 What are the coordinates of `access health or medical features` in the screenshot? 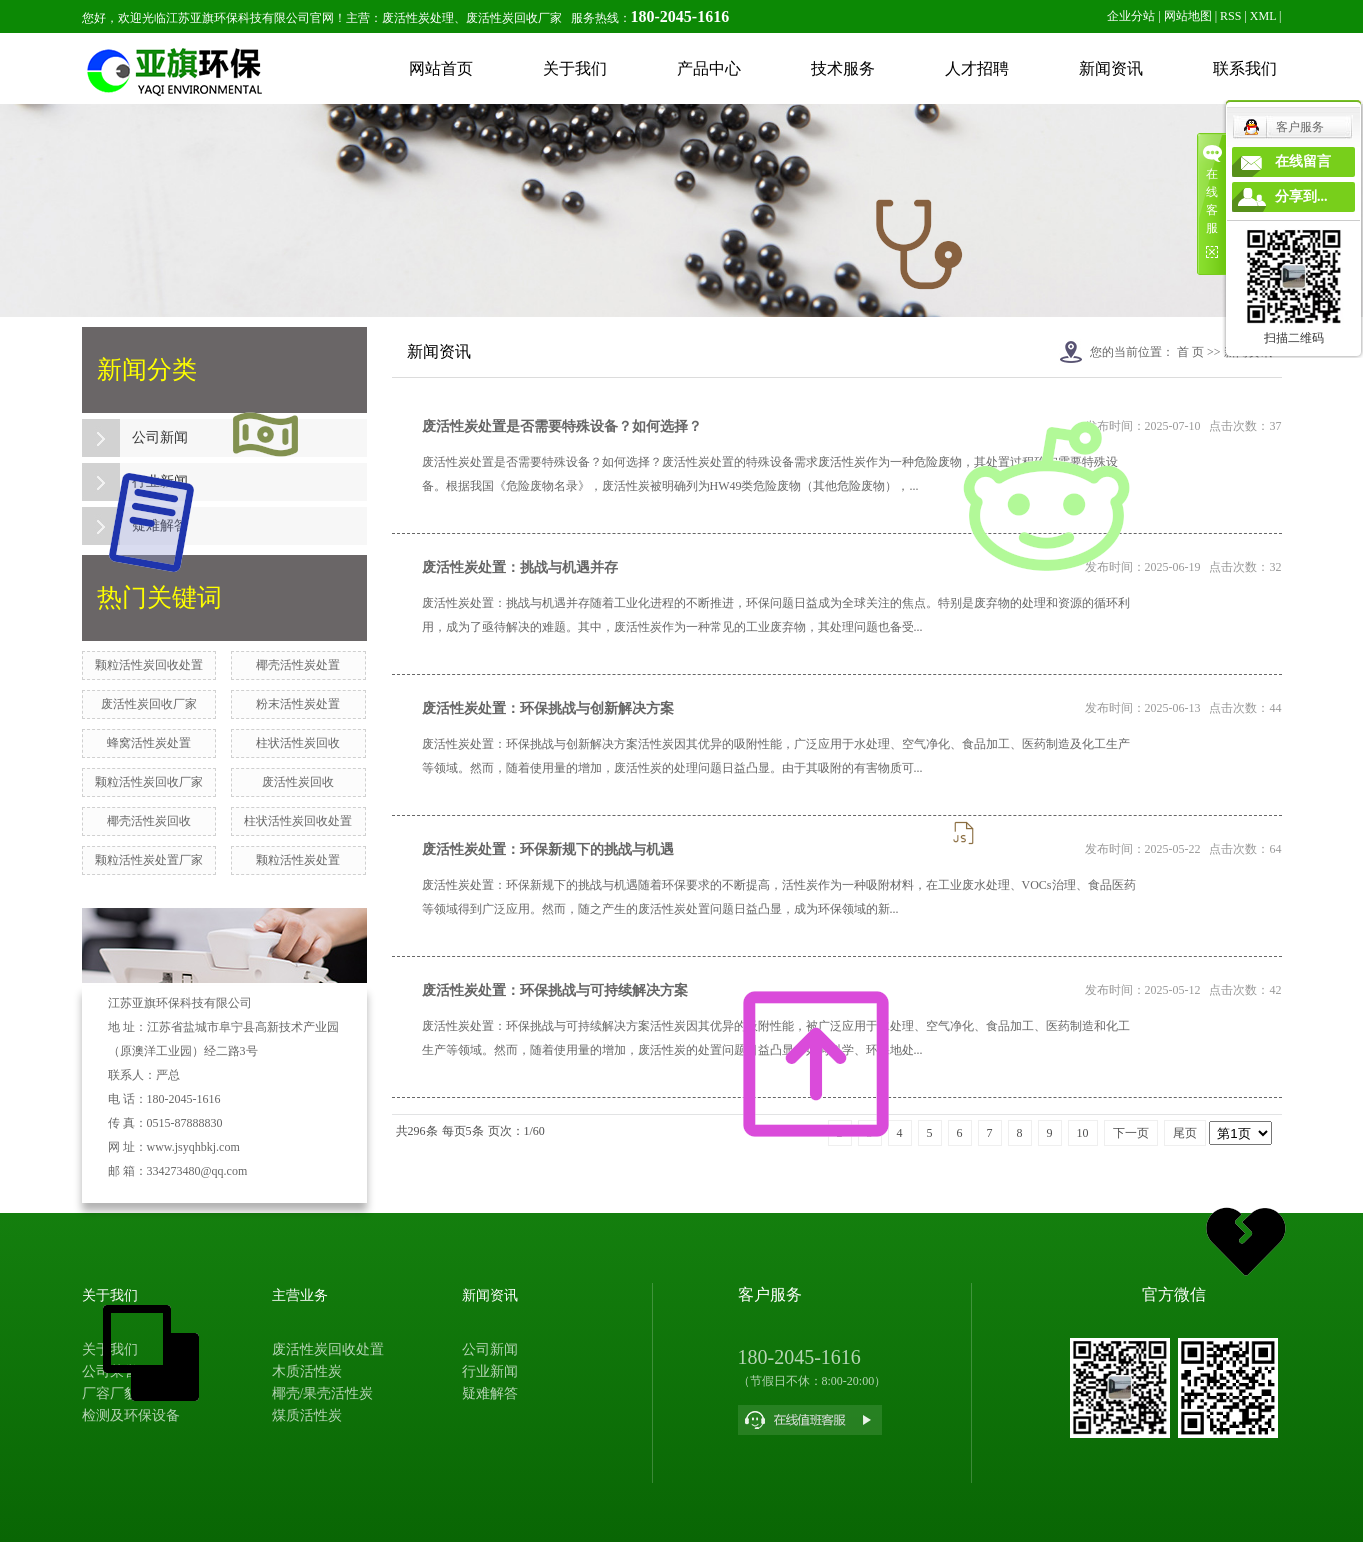 It's located at (914, 241).